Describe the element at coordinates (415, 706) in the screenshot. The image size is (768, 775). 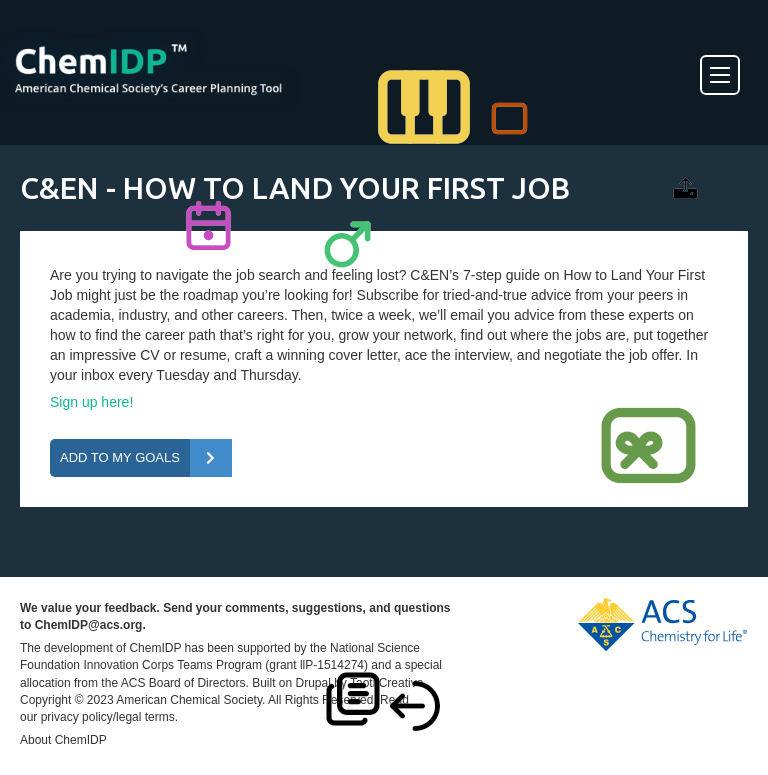
I see `exit or leave current screen` at that location.